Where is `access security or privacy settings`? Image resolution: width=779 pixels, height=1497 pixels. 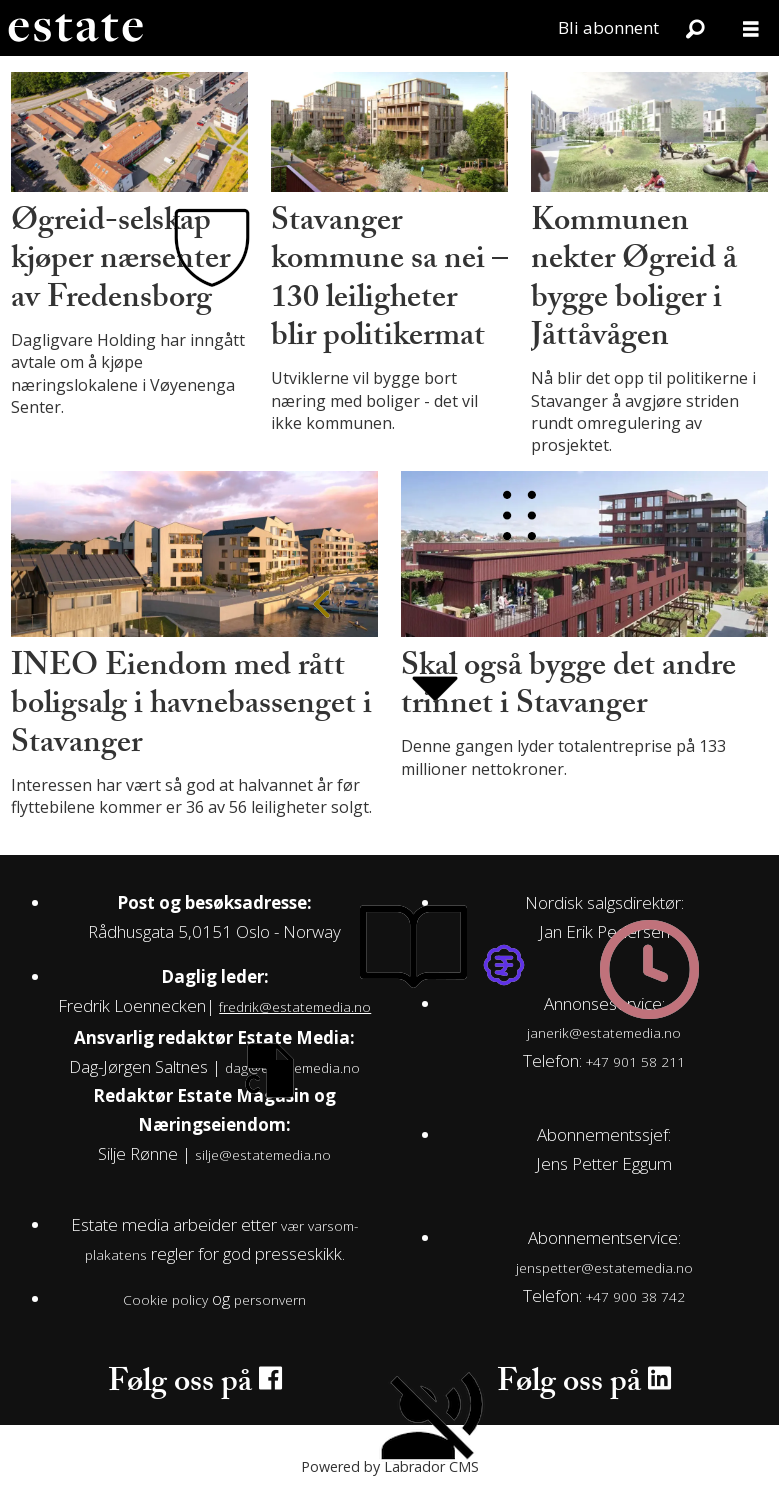 access security or privacy settings is located at coordinates (212, 243).